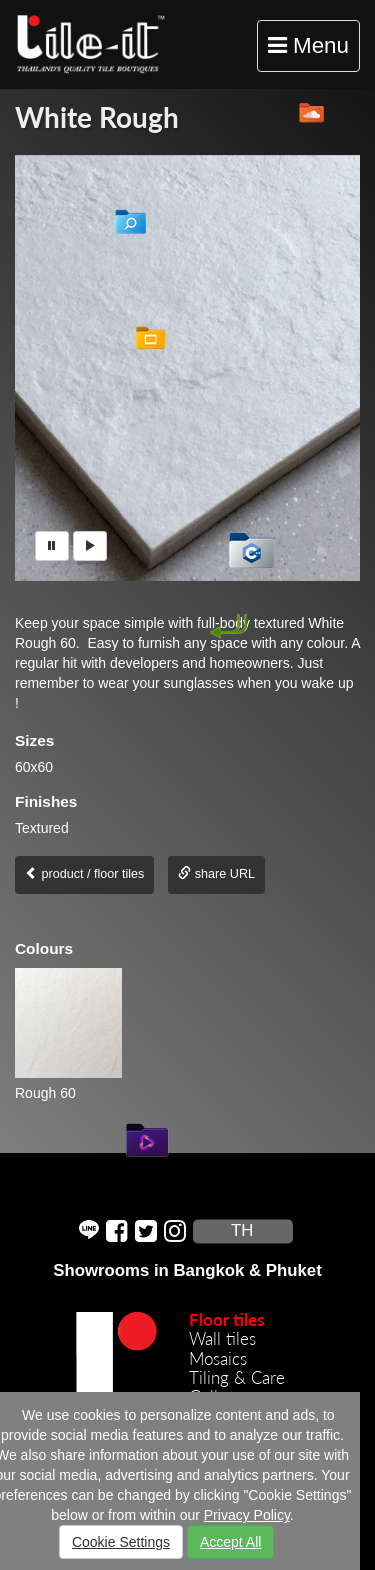 This screenshot has height=1570, width=375. Describe the element at coordinates (311, 113) in the screenshot. I see `open your SoundCloud downloads folder` at that location.